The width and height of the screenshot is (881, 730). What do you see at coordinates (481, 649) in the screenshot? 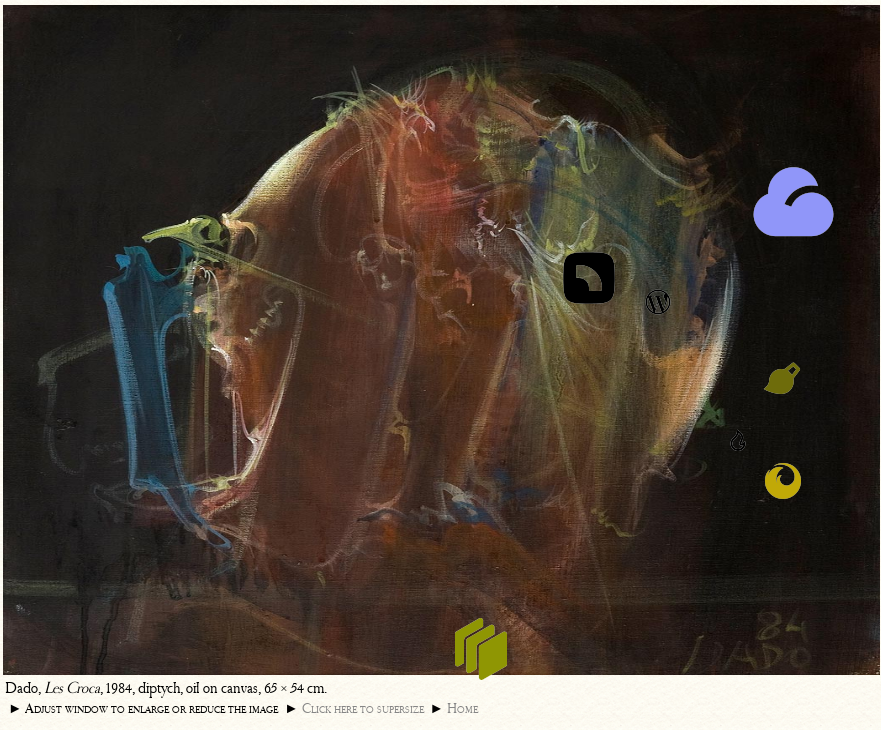
I see `dask library or framework branding` at bounding box center [481, 649].